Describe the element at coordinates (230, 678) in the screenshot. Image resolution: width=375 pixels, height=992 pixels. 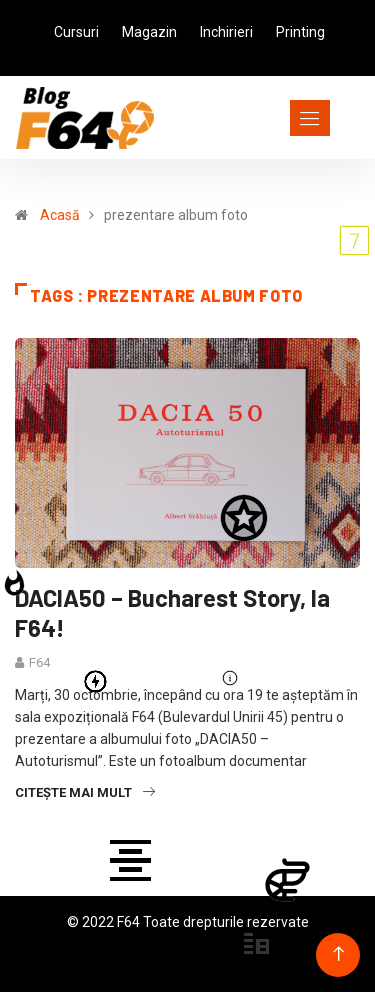
I see `view more information or details` at that location.